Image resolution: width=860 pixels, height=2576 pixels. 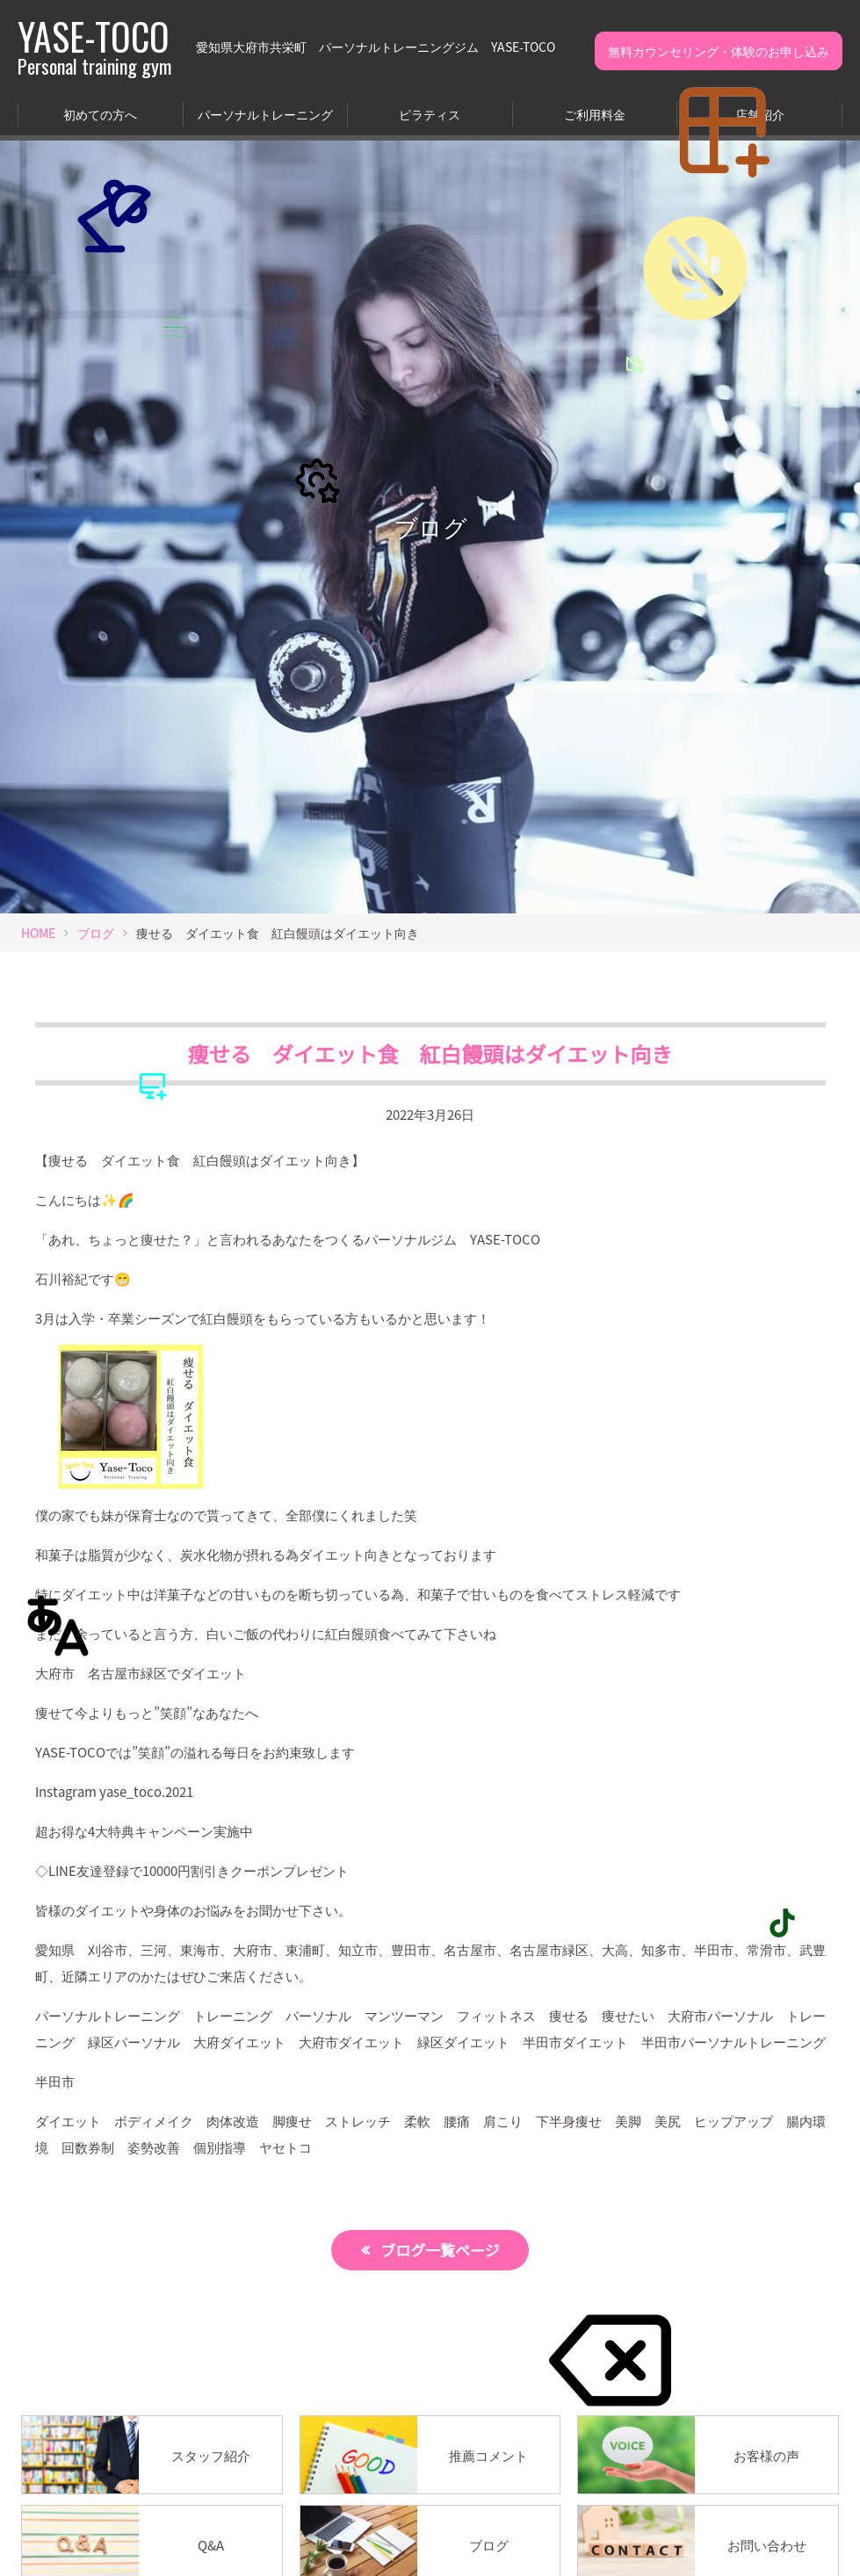 I want to click on delete a tag or label, so click(x=610, y=2360).